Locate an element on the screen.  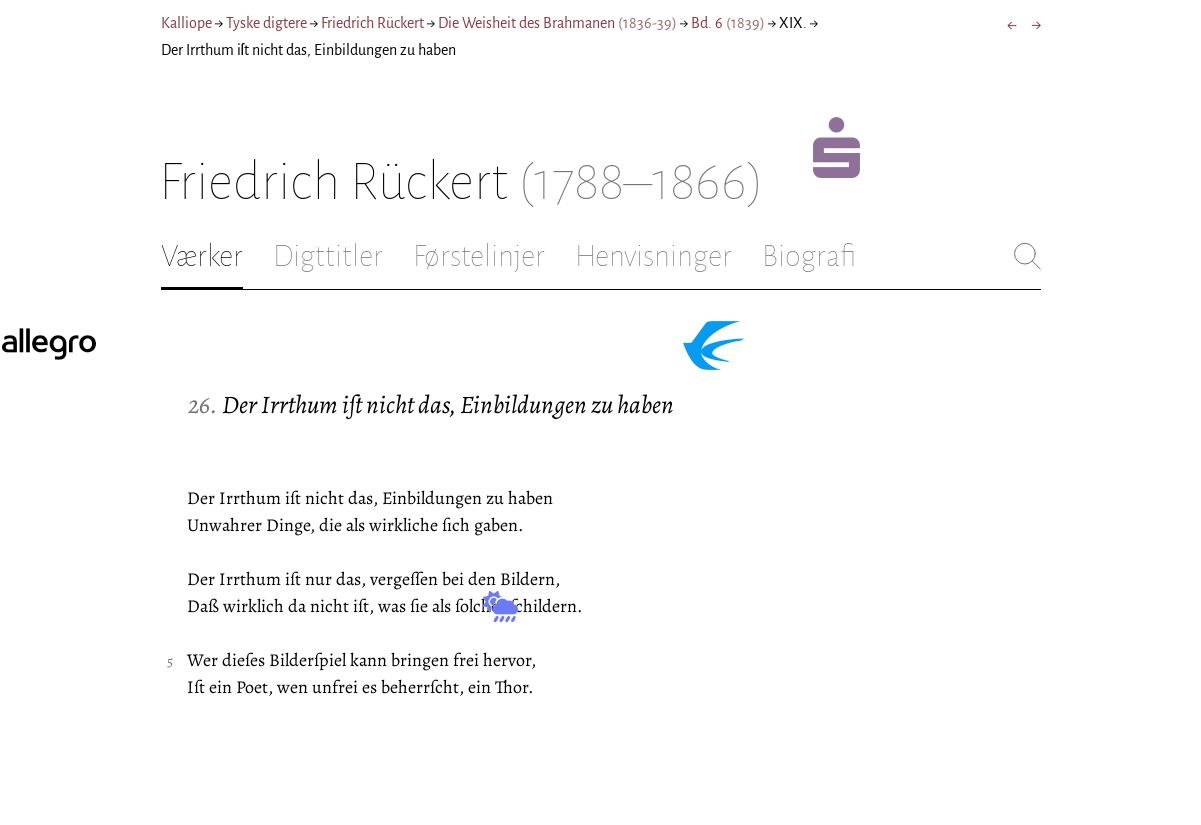
rainyun brand logo is located at coordinates (500, 606).